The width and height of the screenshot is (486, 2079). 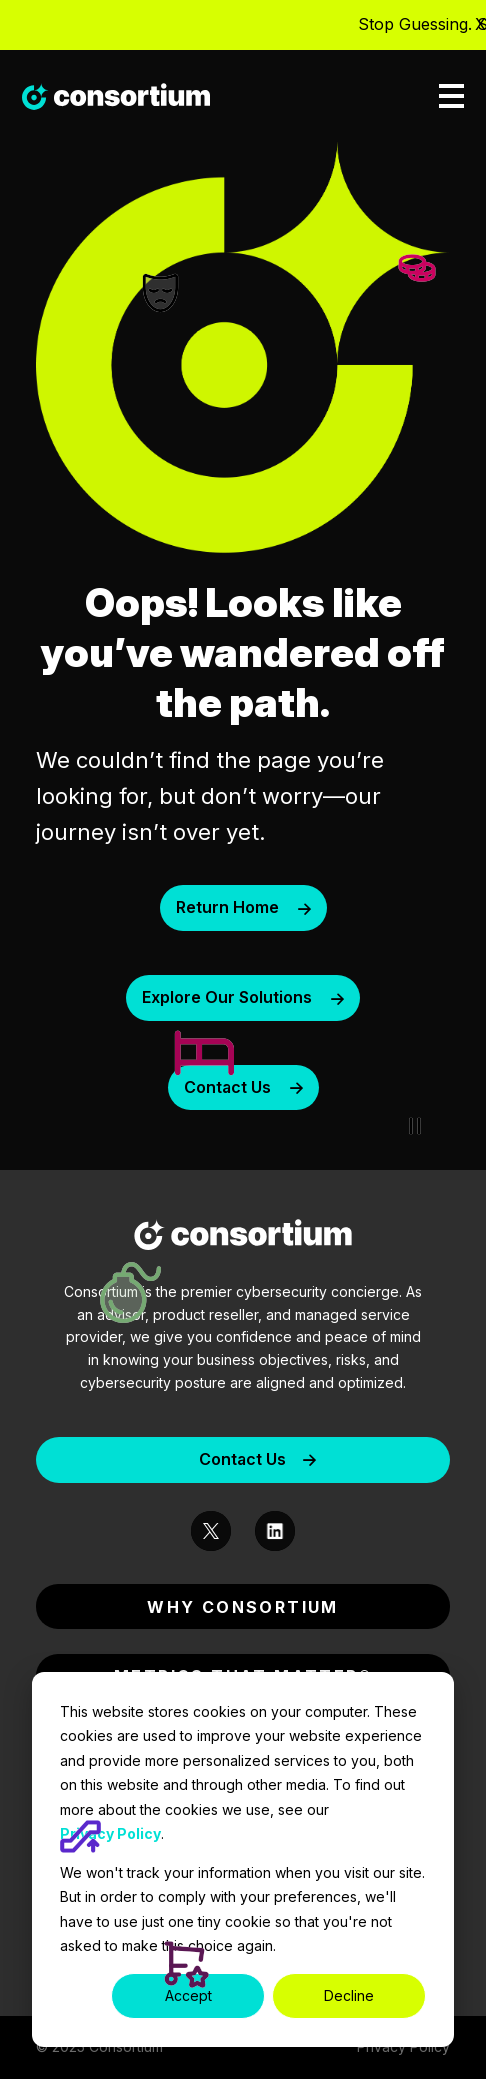 What do you see at coordinates (415, 1126) in the screenshot?
I see `pause media playback` at bounding box center [415, 1126].